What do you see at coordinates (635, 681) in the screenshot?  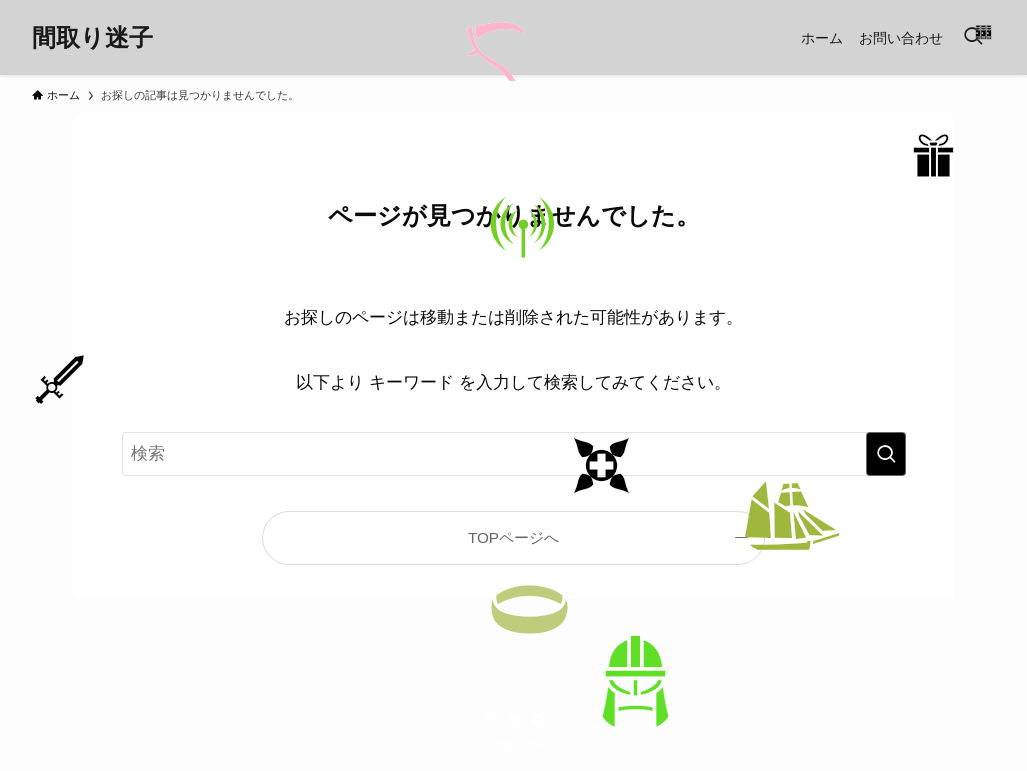 I see `select light armor class` at bounding box center [635, 681].